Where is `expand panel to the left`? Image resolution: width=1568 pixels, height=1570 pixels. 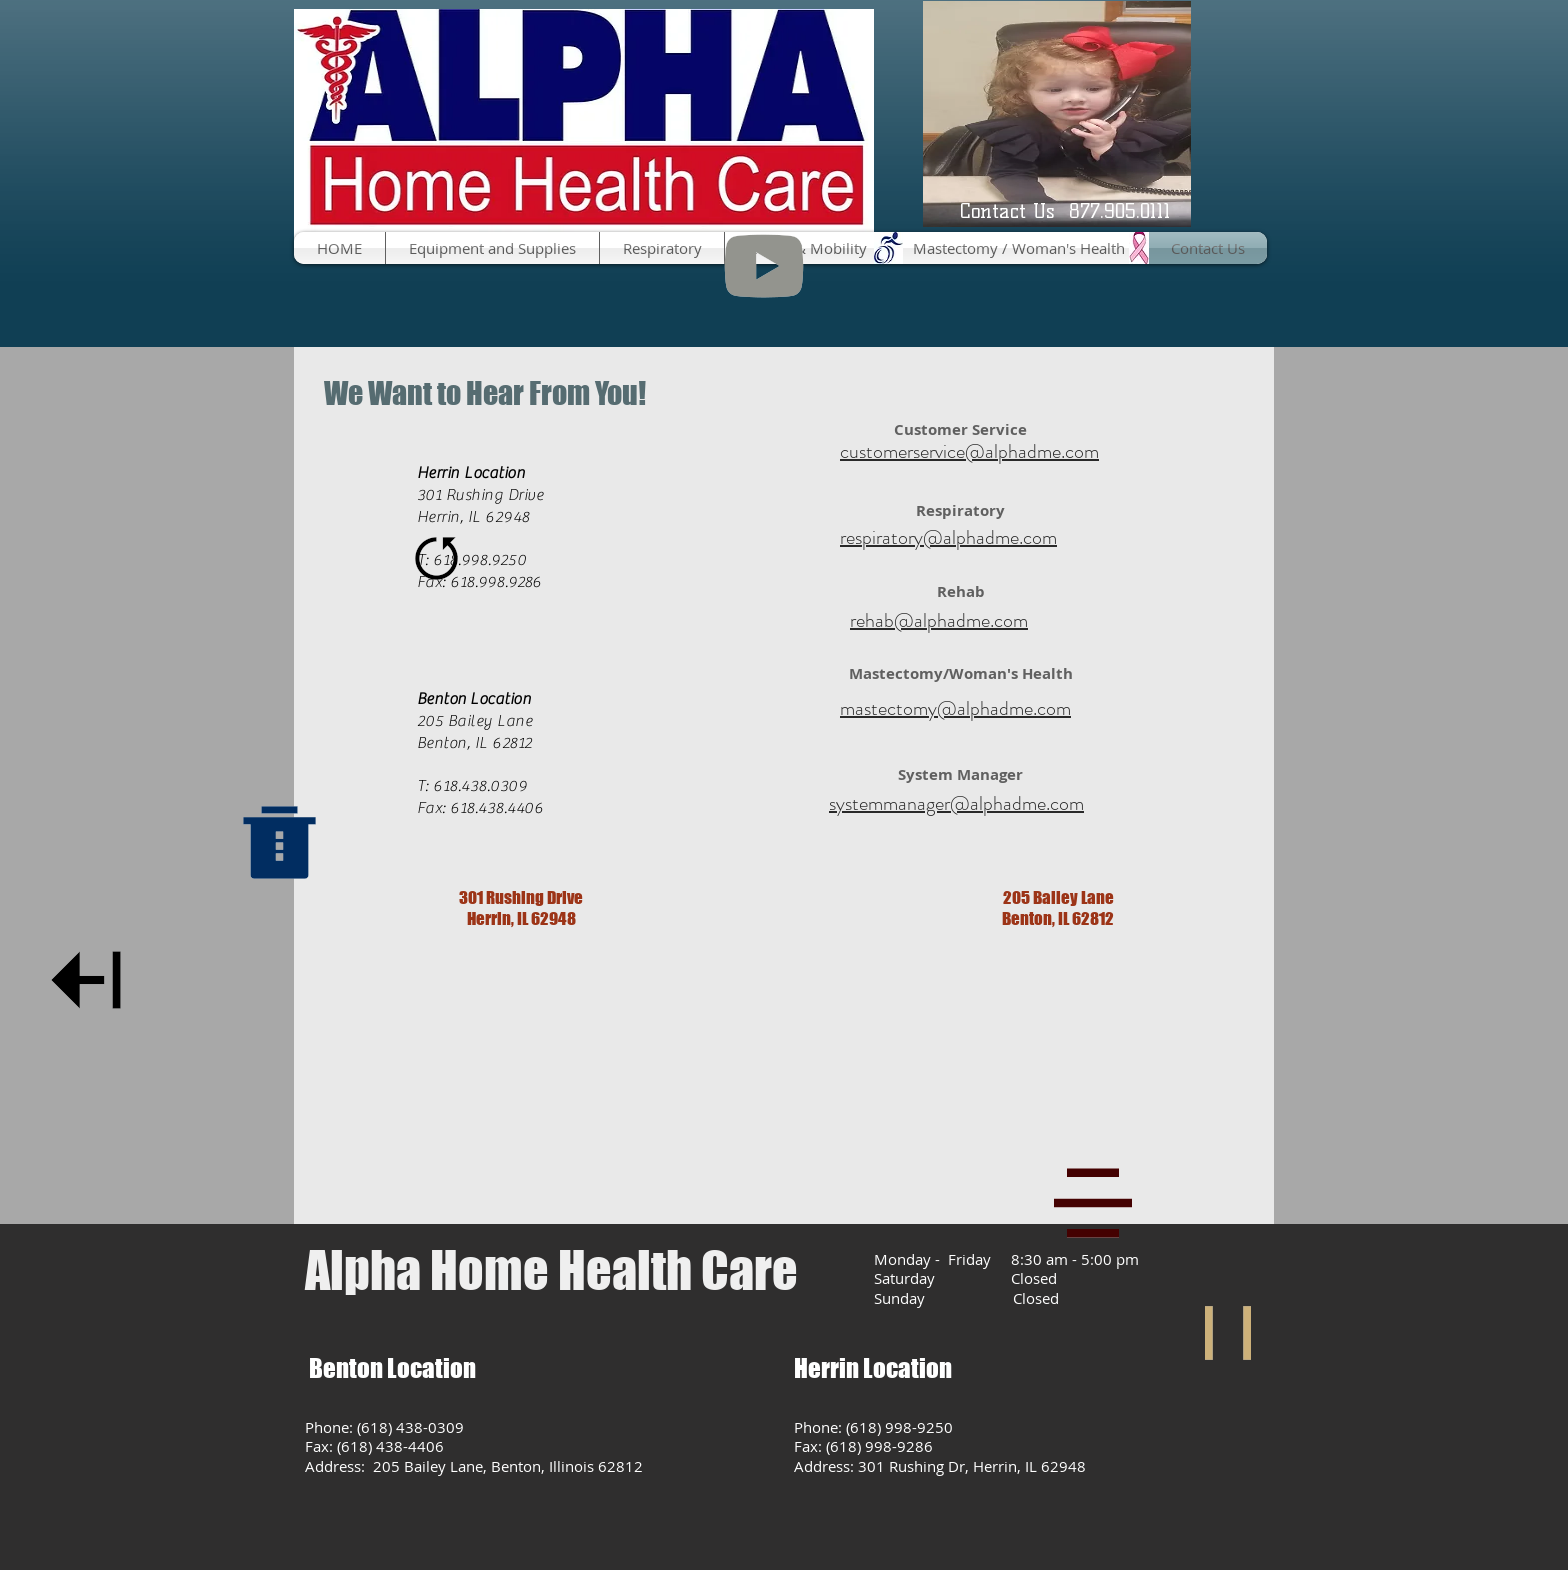 expand panel to the left is located at coordinates (88, 980).